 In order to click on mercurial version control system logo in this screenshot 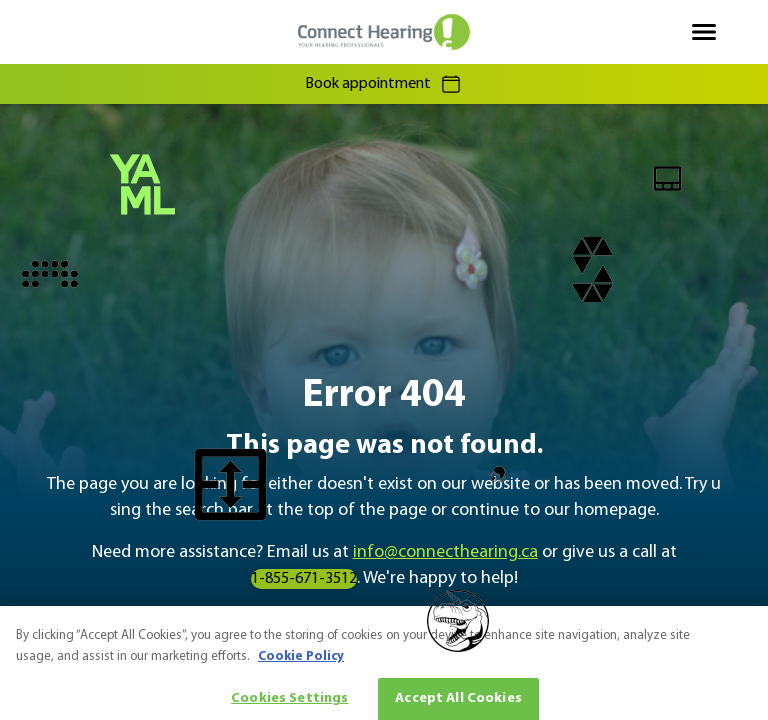, I will do `click(497, 474)`.